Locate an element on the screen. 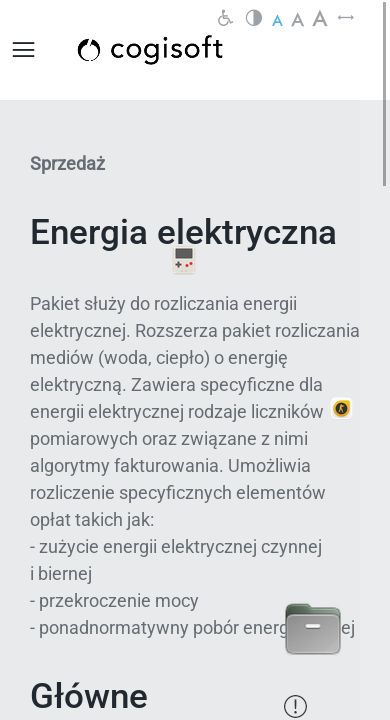  open the games application is located at coordinates (184, 260).